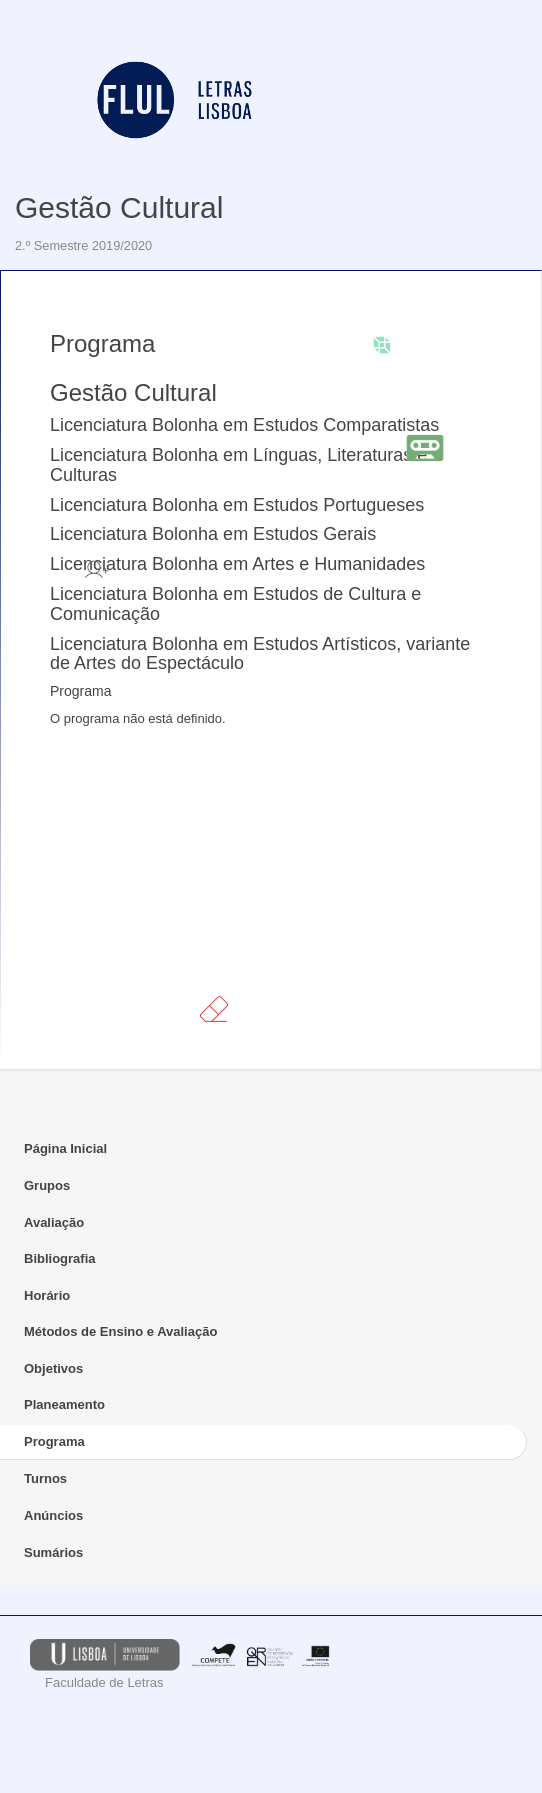  Describe the element at coordinates (382, 345) in the screenshot. I see `view 3D model or object` at that location.